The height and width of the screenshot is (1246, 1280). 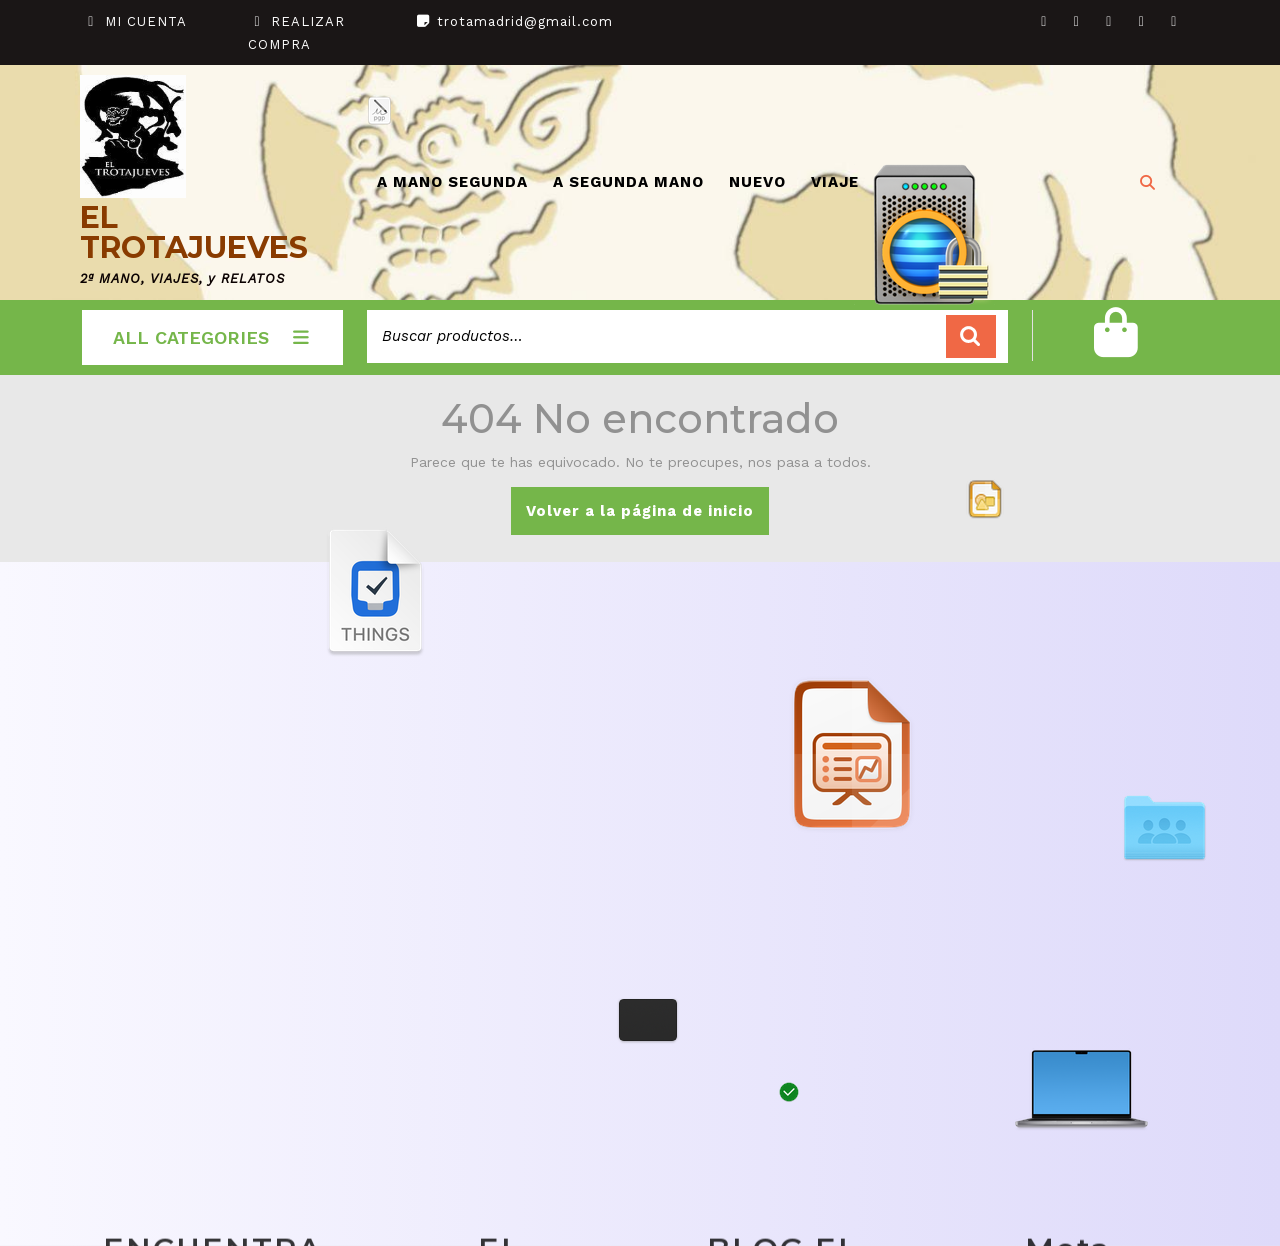 I want to click on represents this macbook pro device in system settings, so click(x=1081, y=1078).